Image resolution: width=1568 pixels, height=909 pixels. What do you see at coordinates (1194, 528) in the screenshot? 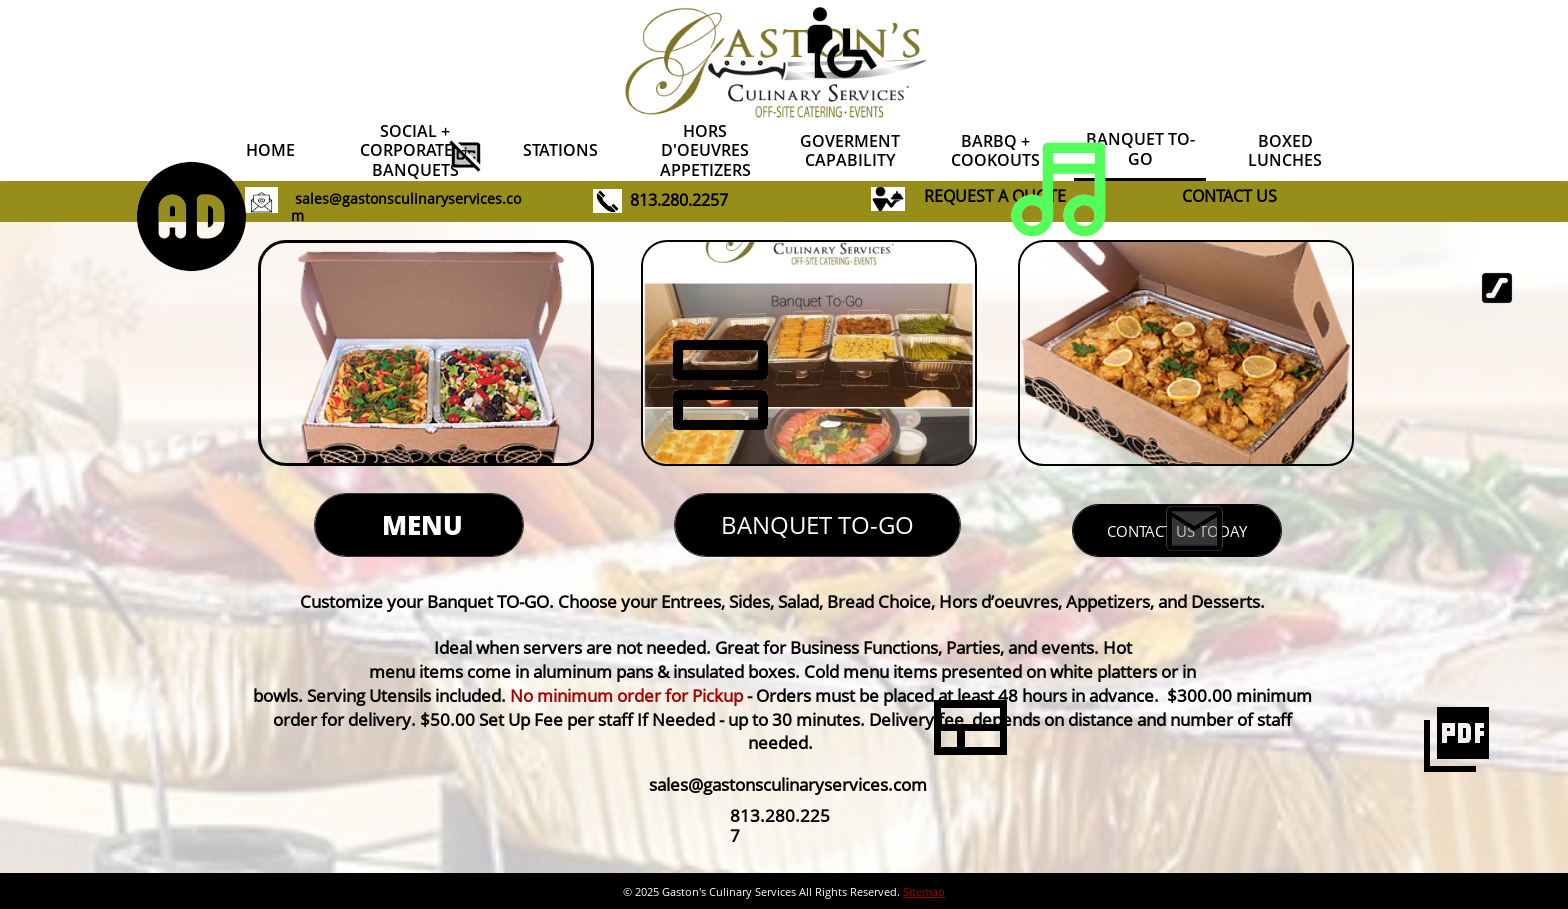
I see `open your email inbox` at bounding box center [1194, 528].